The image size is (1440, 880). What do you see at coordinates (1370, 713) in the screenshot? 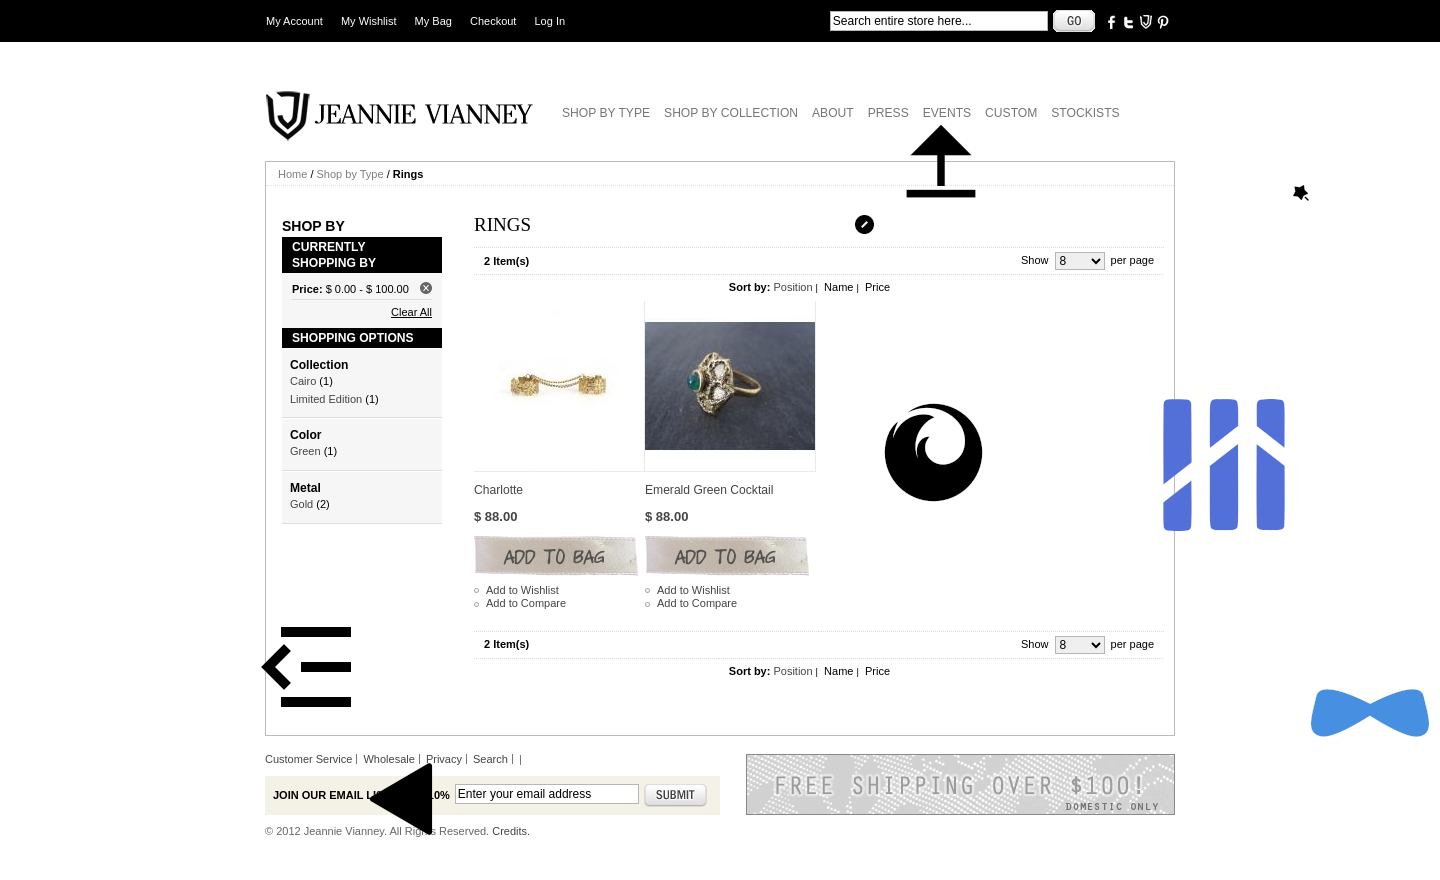
I see `jhipster application framework logo` at bounding box center [1370, 713].